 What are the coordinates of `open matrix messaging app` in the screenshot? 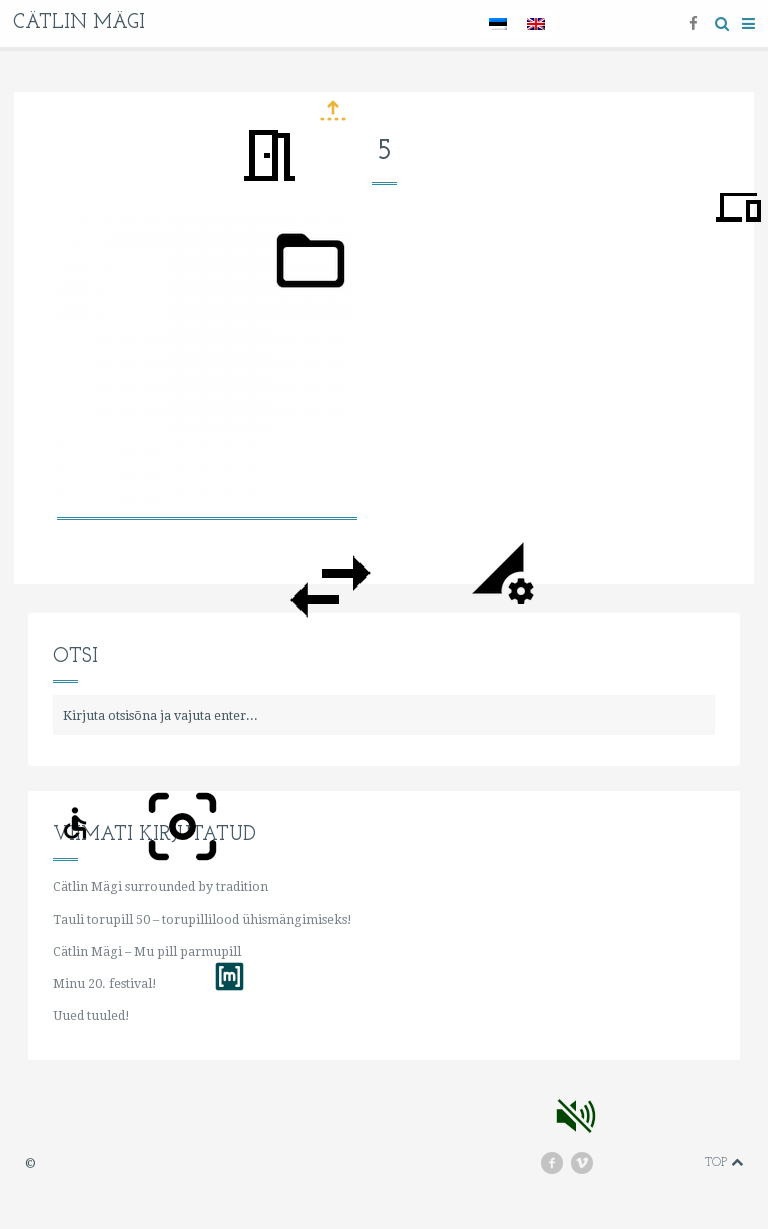 It's located at (229, 976).